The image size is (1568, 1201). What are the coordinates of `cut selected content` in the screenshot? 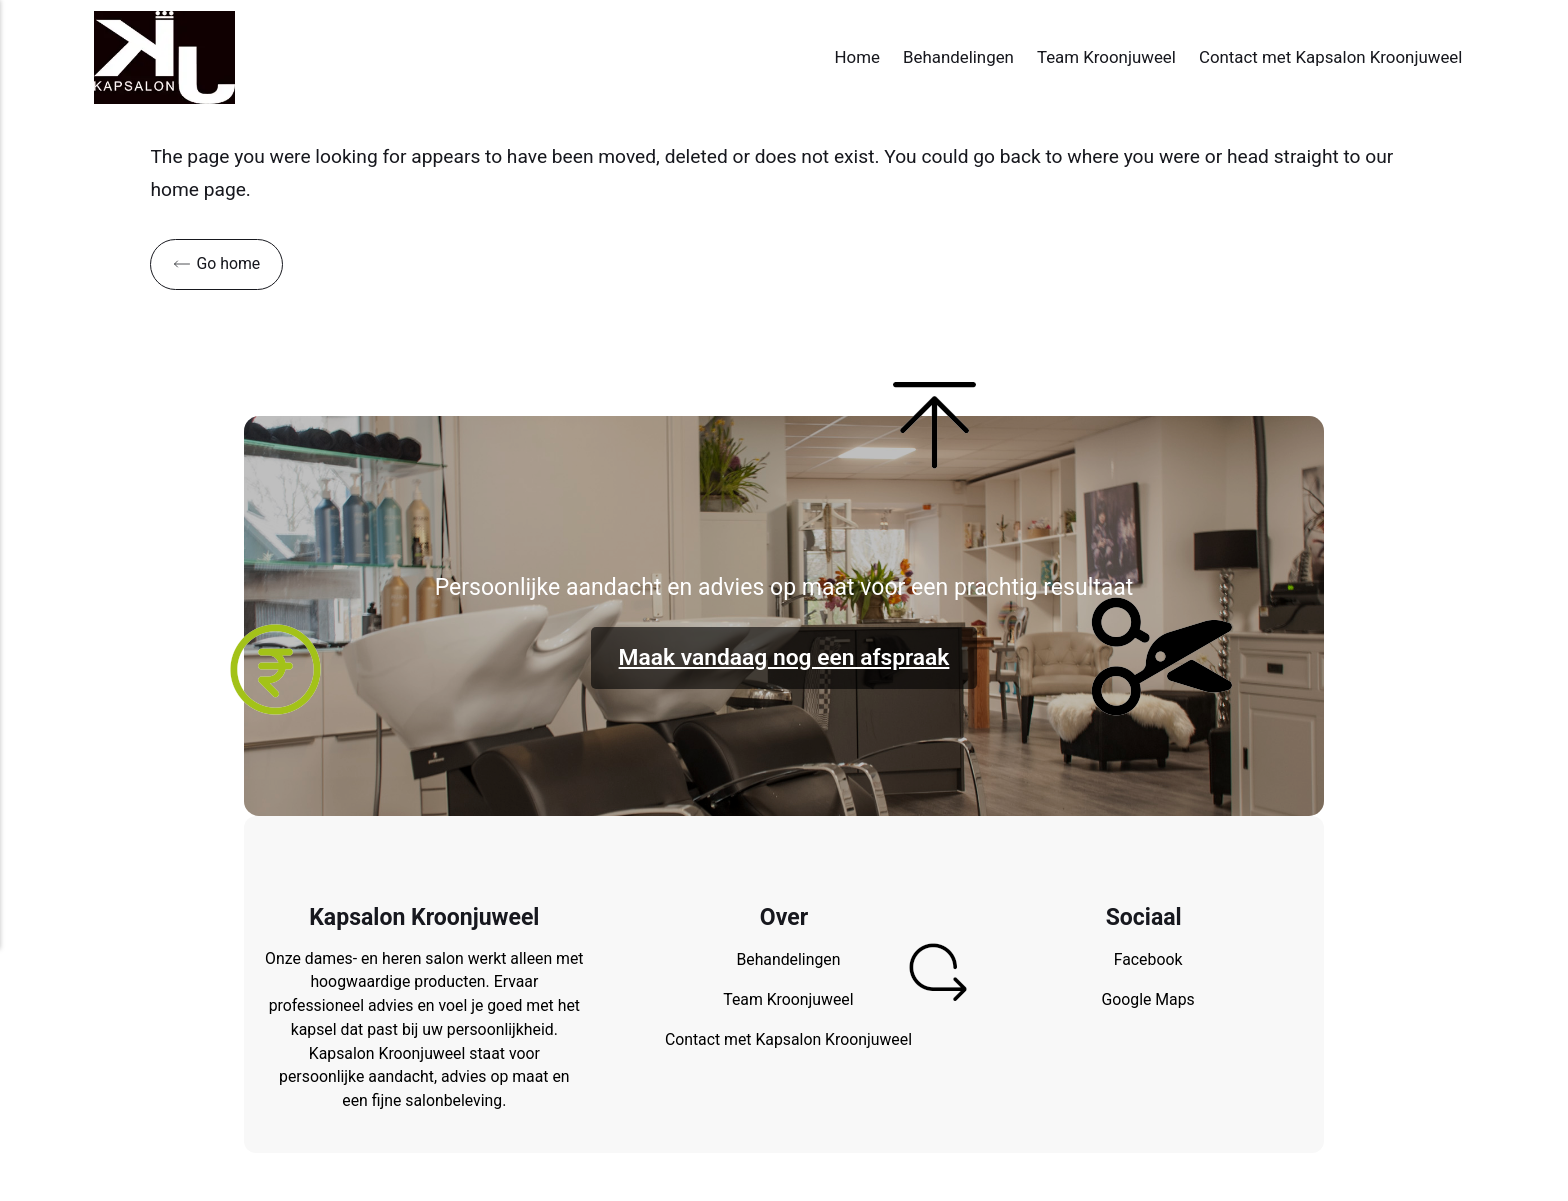 It's located at (1160, 656).